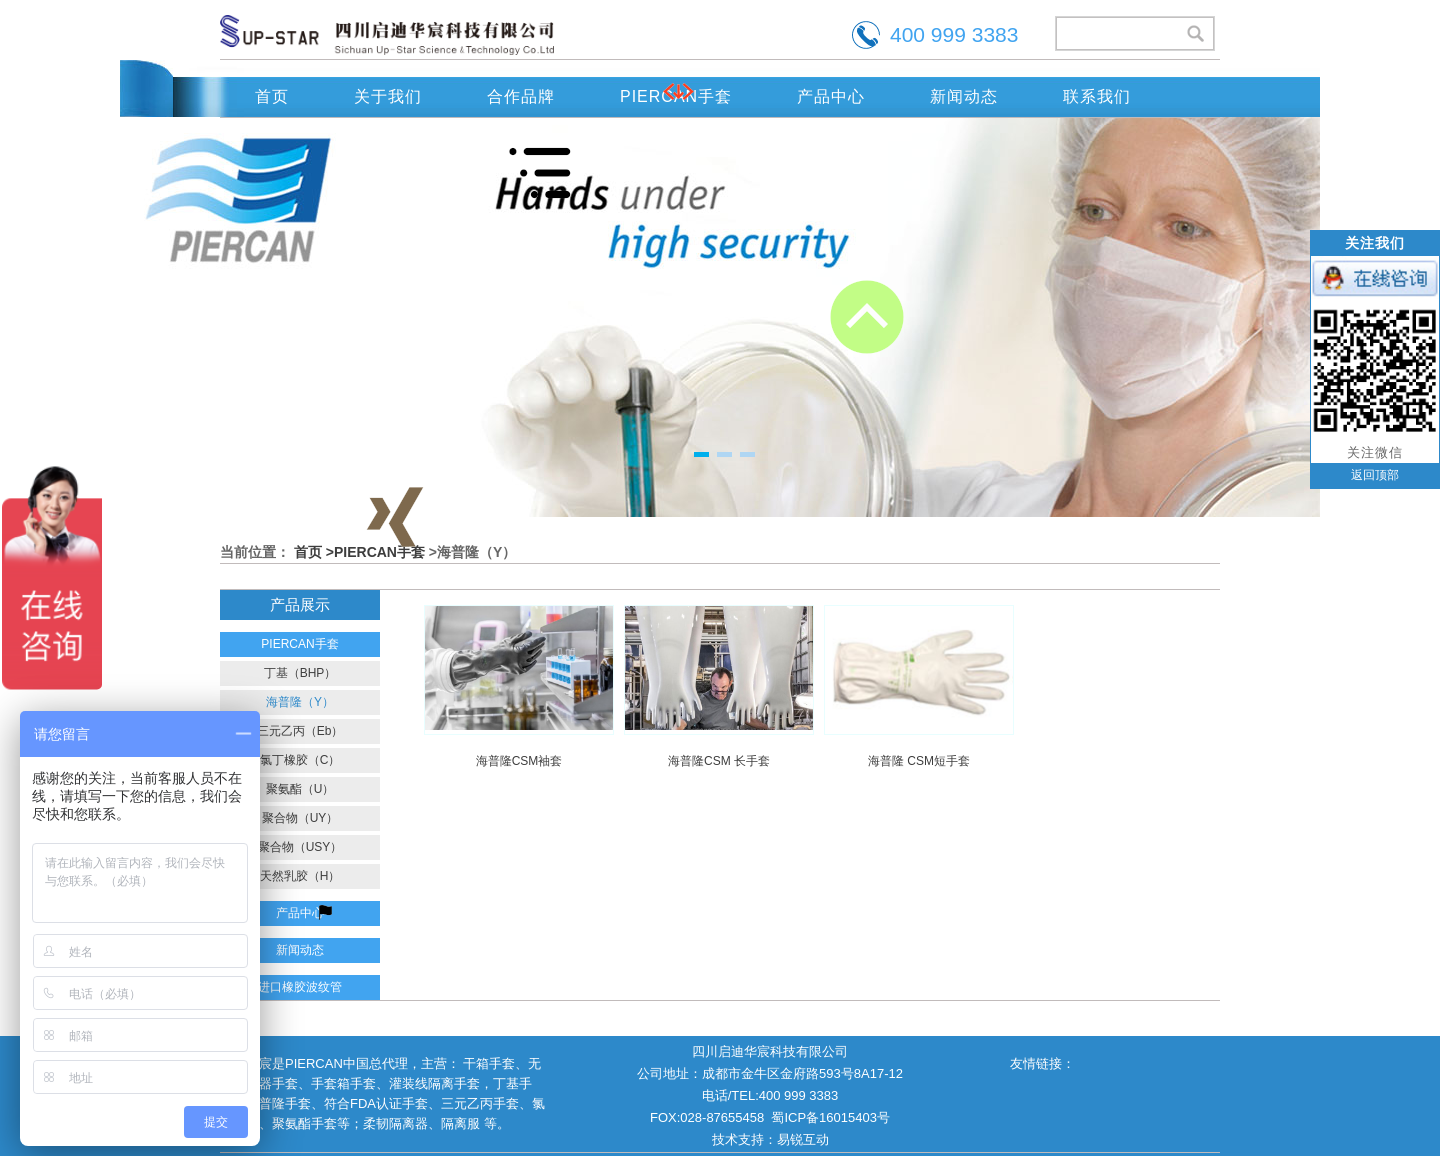 The image size is (1440, 1156). What do you see at coordinates (538, 173) in the screenshot?
I see `view hierarchical list or tree structure` at bounding box center [538, 173].